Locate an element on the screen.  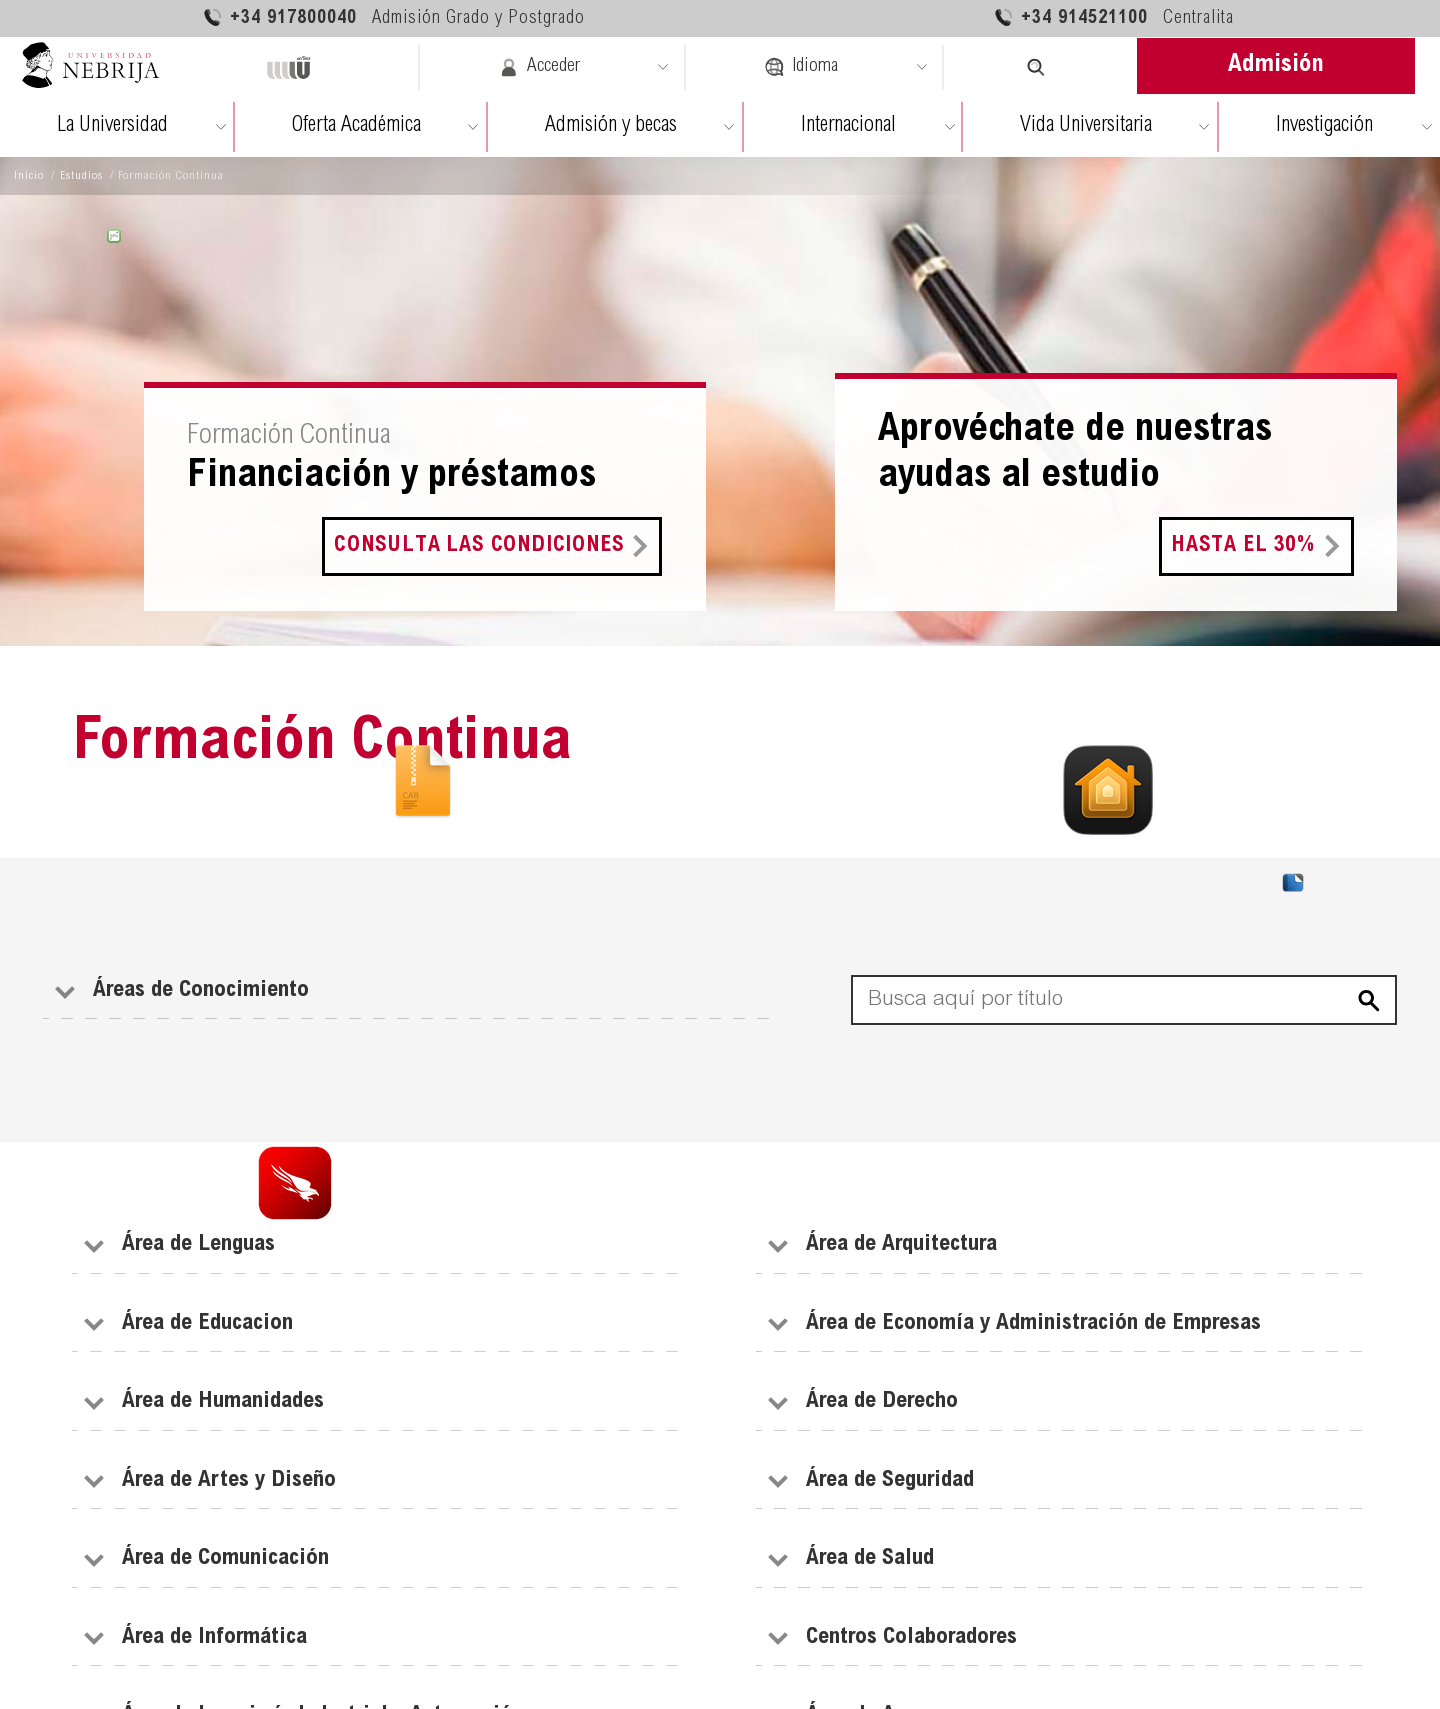
a compressed cabinet (.cab) archive file is located at coordinates (423, 782).